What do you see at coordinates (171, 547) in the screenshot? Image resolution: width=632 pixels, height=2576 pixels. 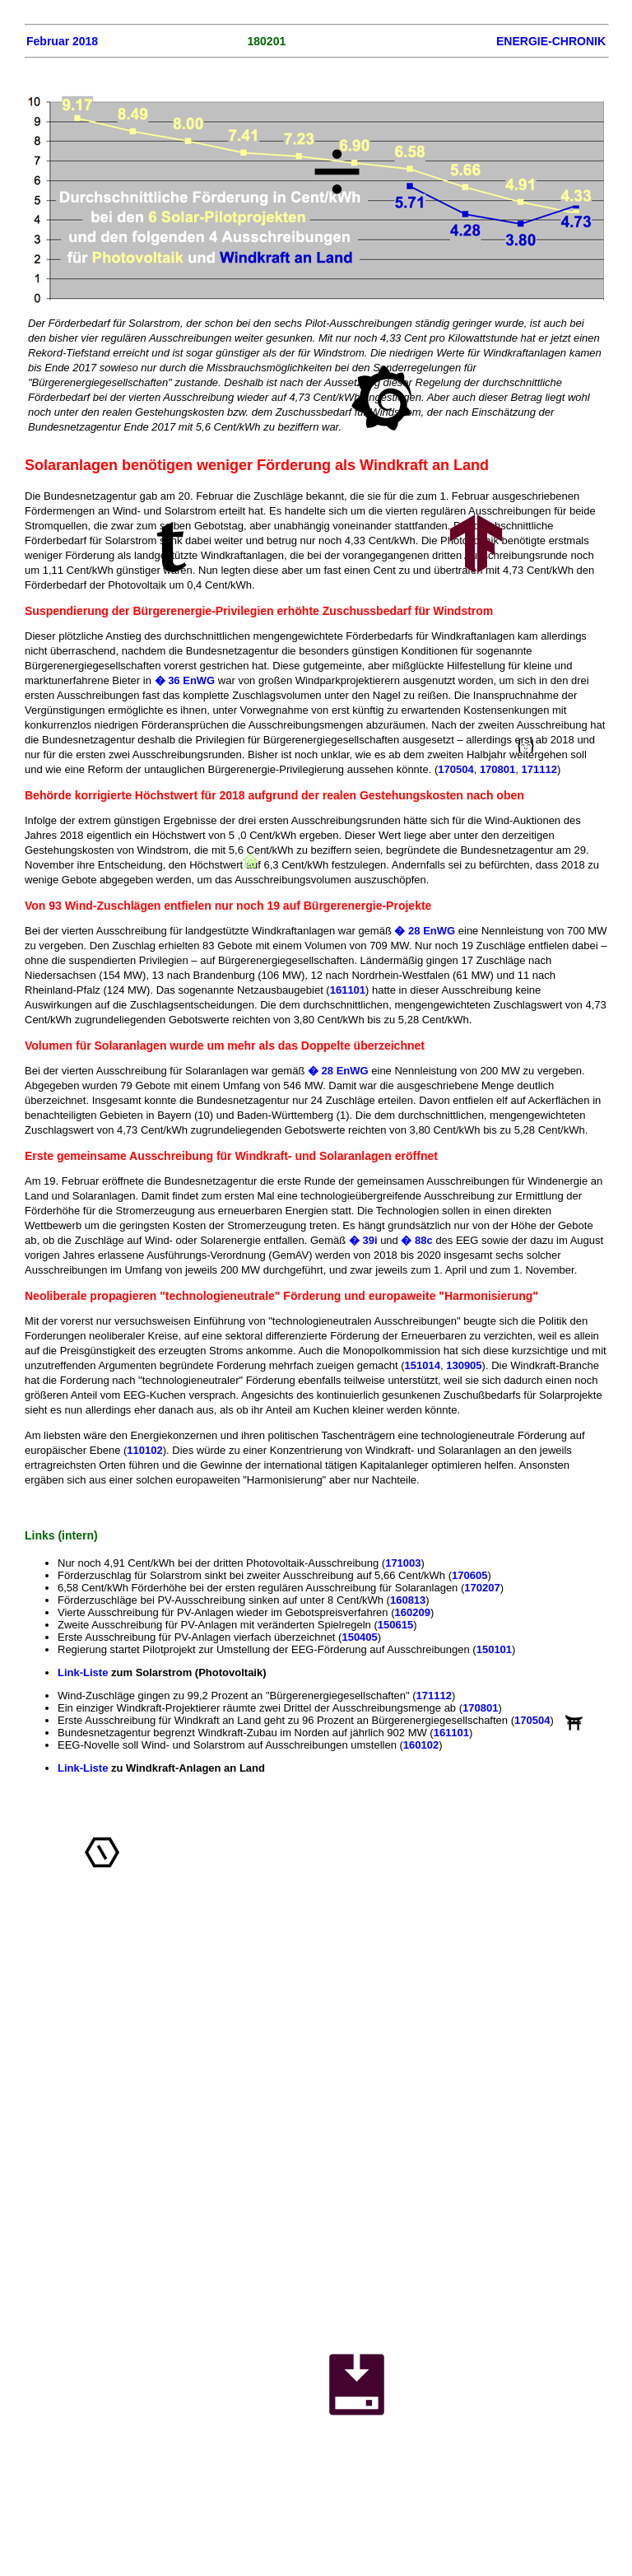 I see `open typst document editor` at bounding box center [171, 547].